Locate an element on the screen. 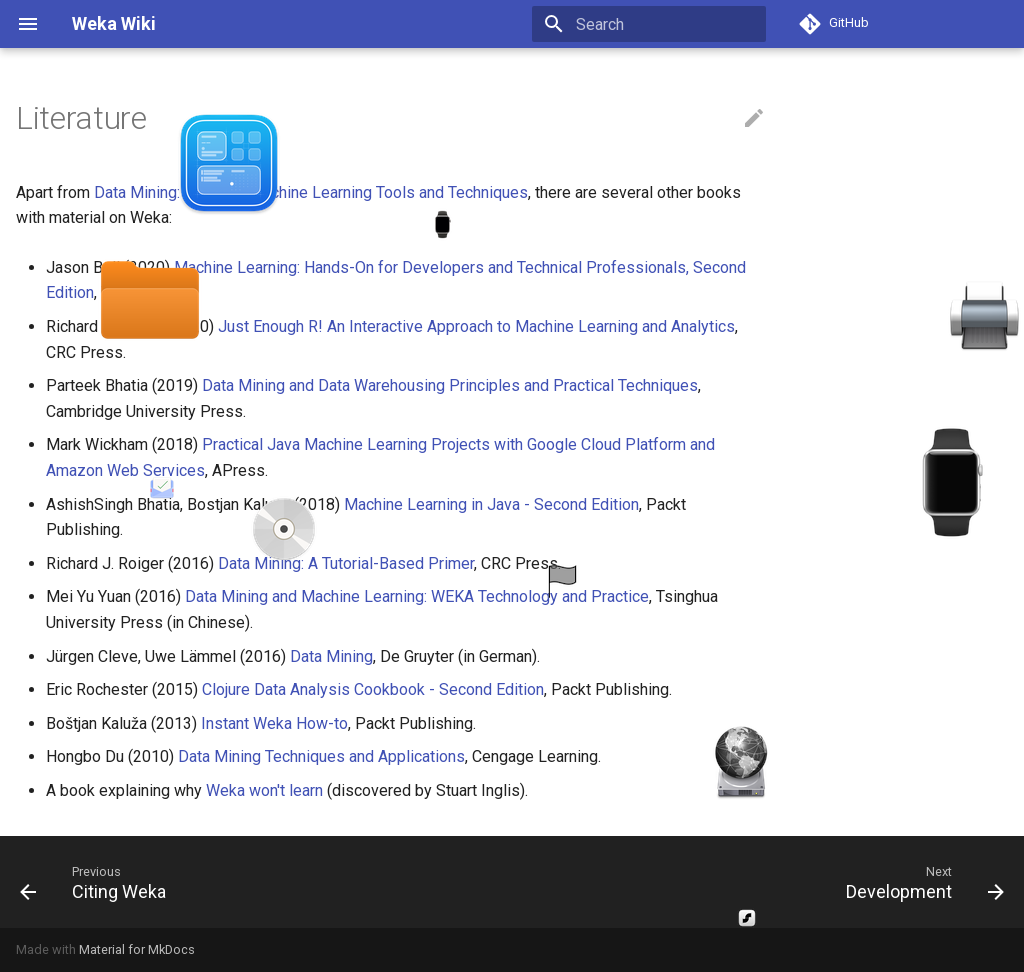 Image resolution: width=1024 pixels, height=972 pixels. access print and scan preferences is located at coordinates (984, 315).